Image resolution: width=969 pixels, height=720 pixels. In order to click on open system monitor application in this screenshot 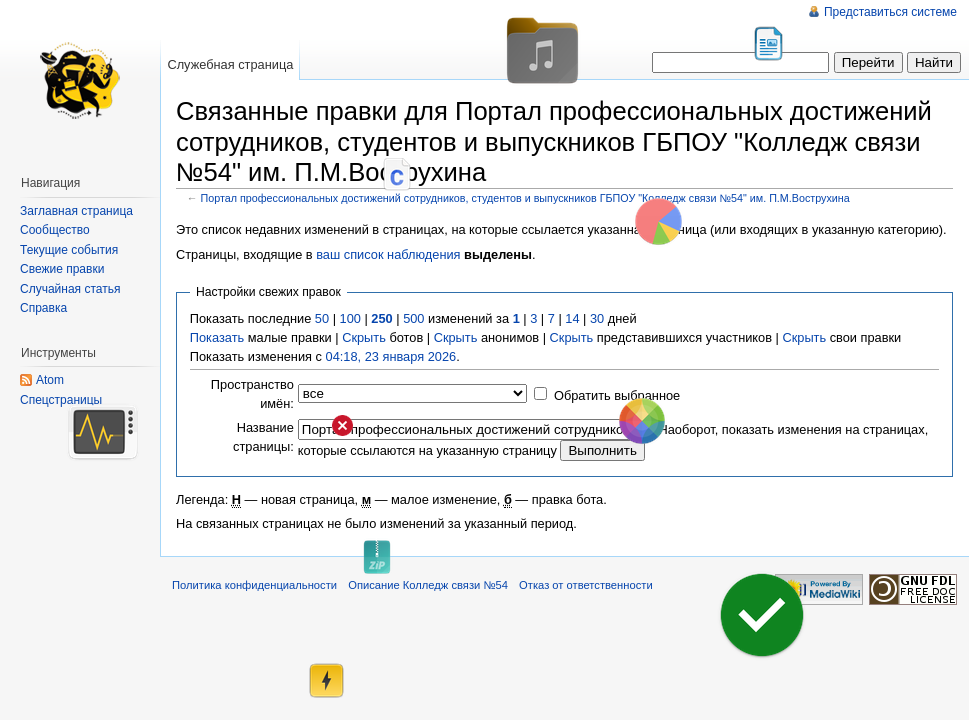, I will do `click(103, 432)`.